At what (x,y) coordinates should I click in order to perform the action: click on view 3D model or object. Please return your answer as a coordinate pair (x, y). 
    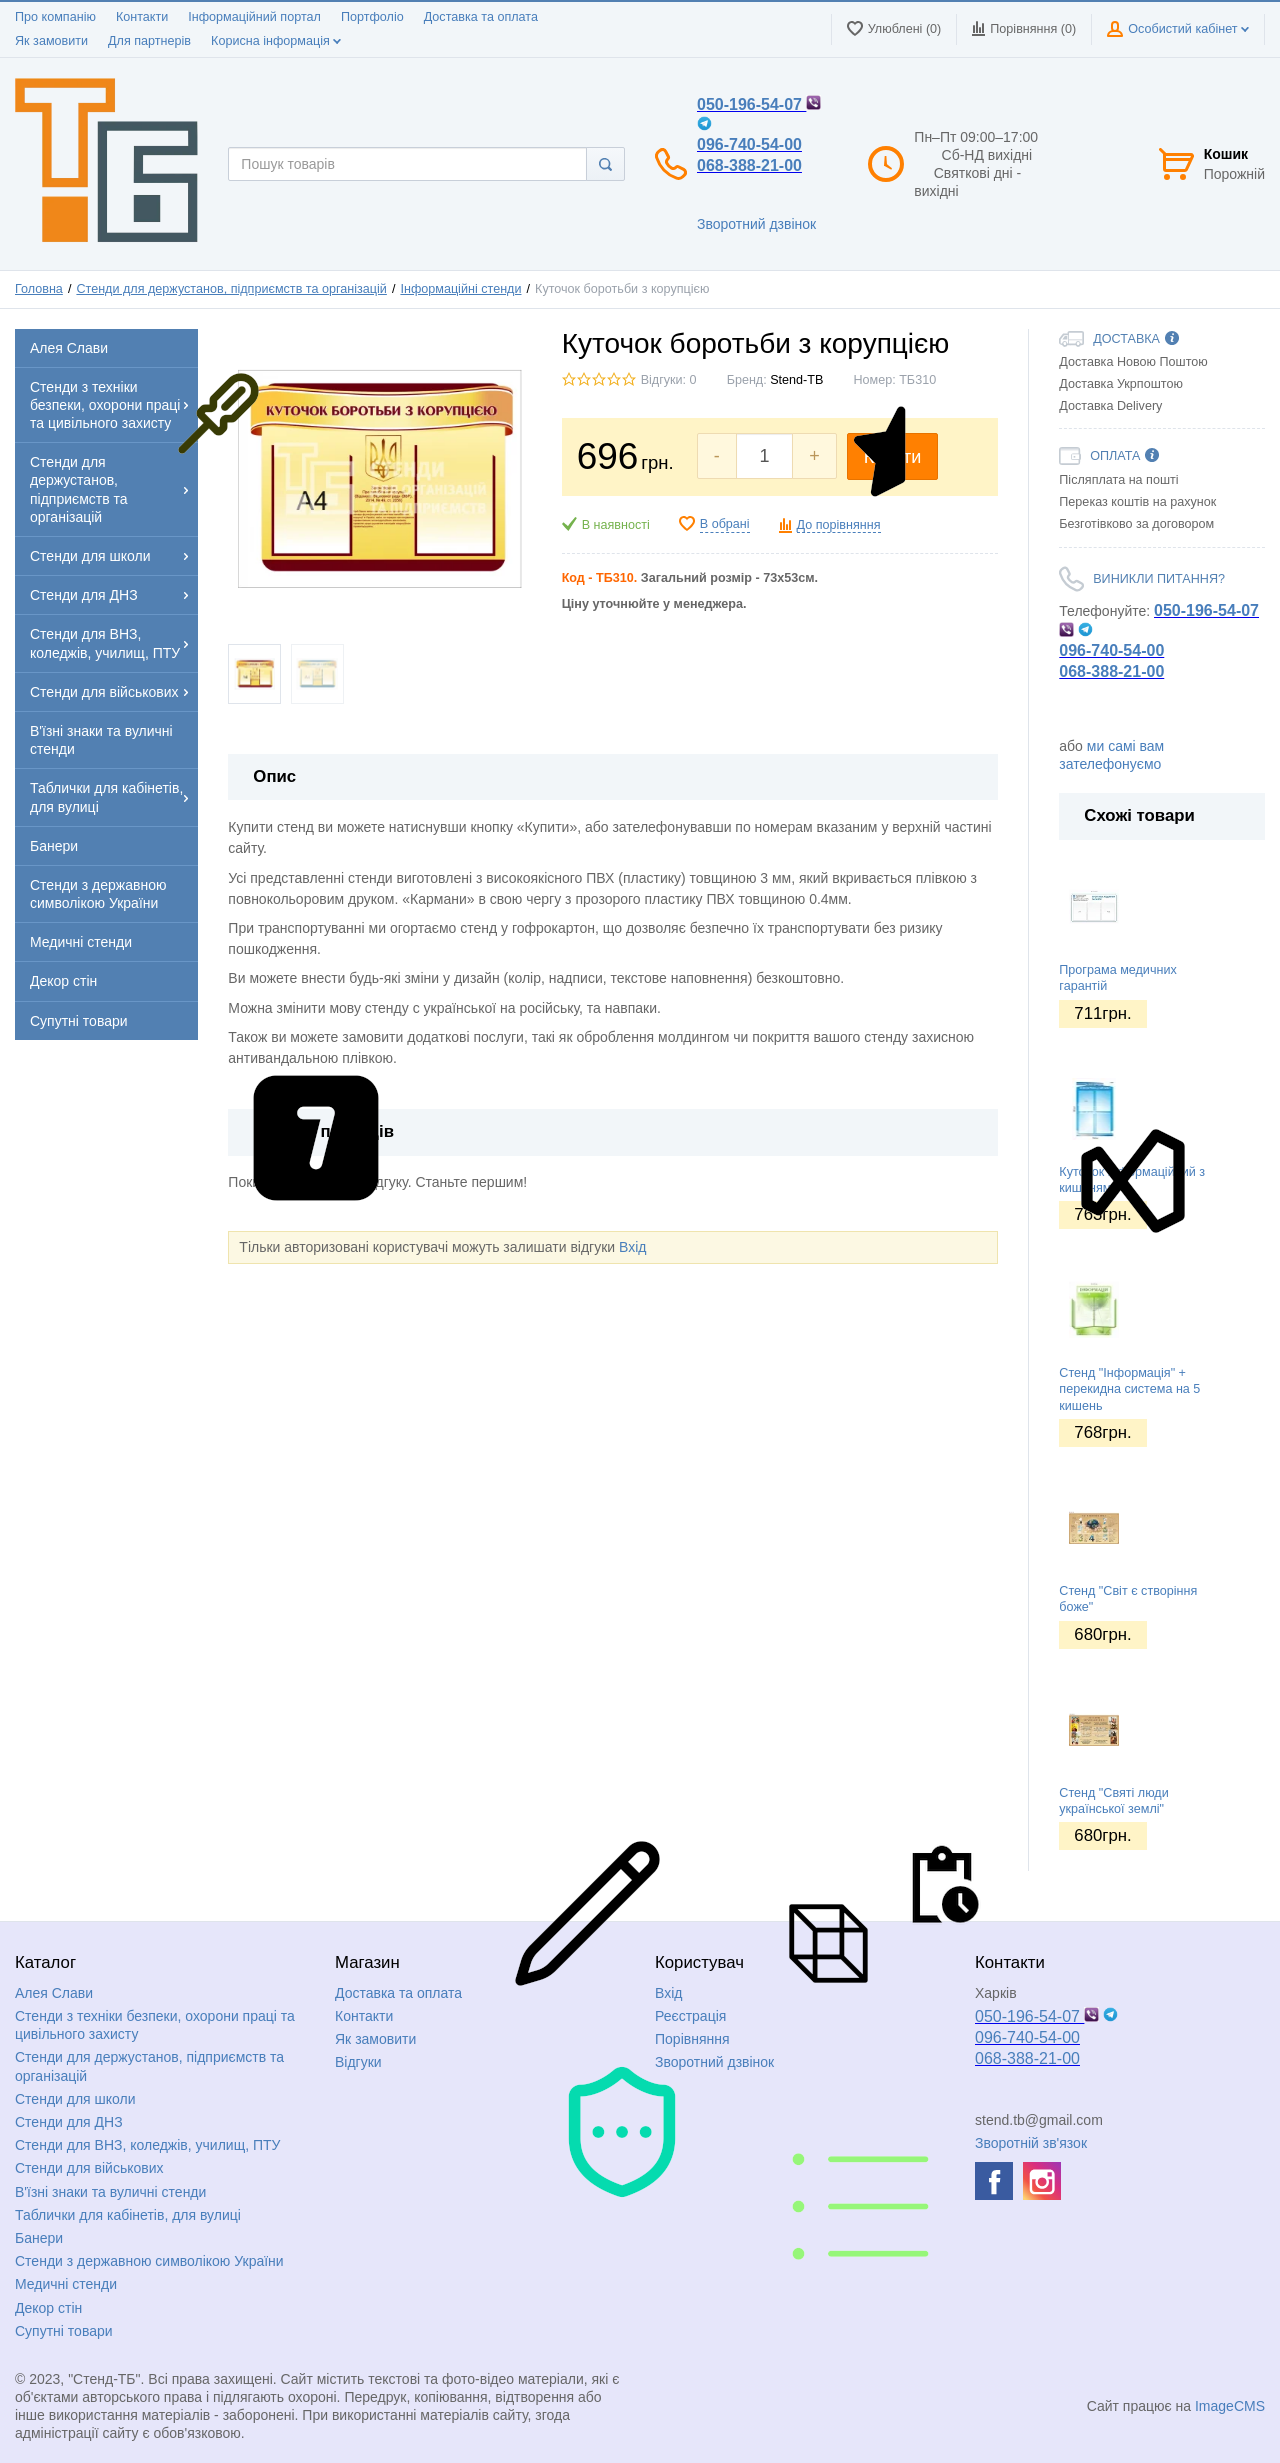
    Looking at the image, I should click on (828, 1943).